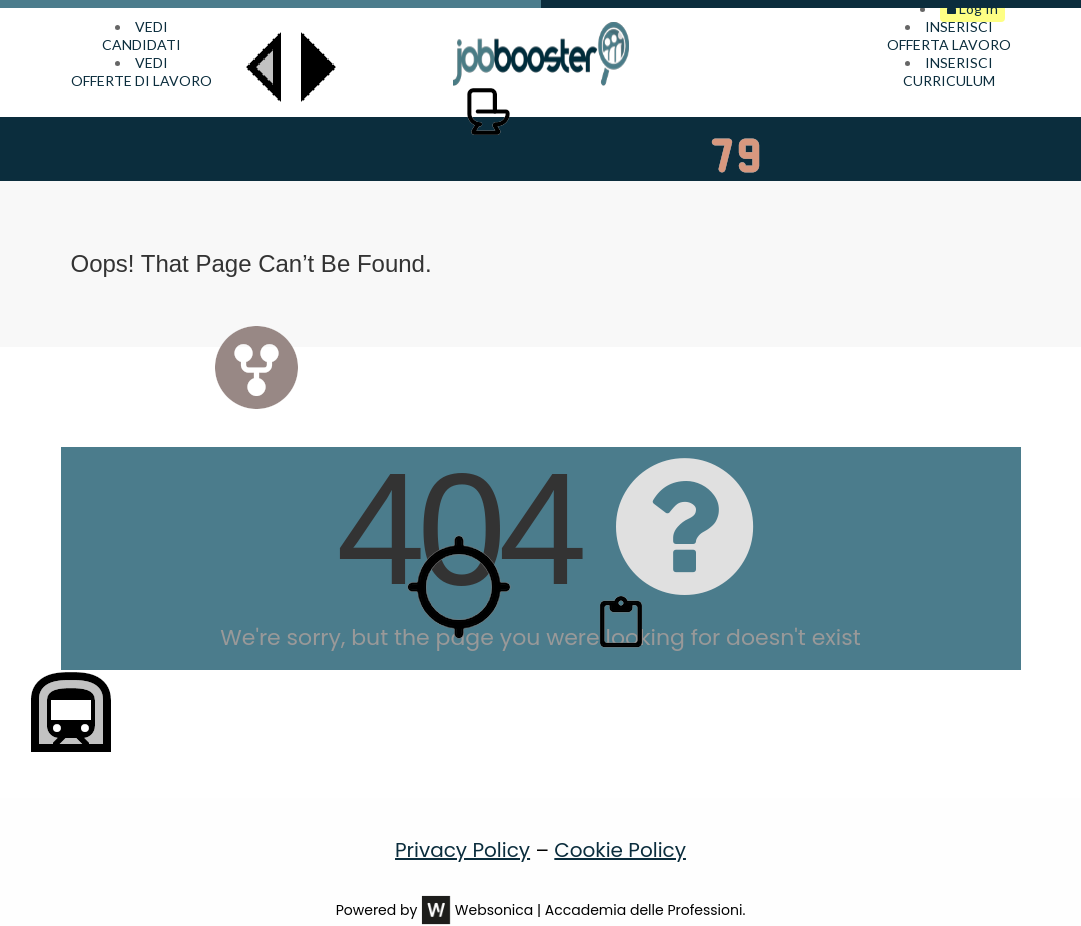 The width and height of the screenshot is (1081, 926). Describe the element at coordinates (459, 587) in the screenshot. I see `searching for current location` at that location.